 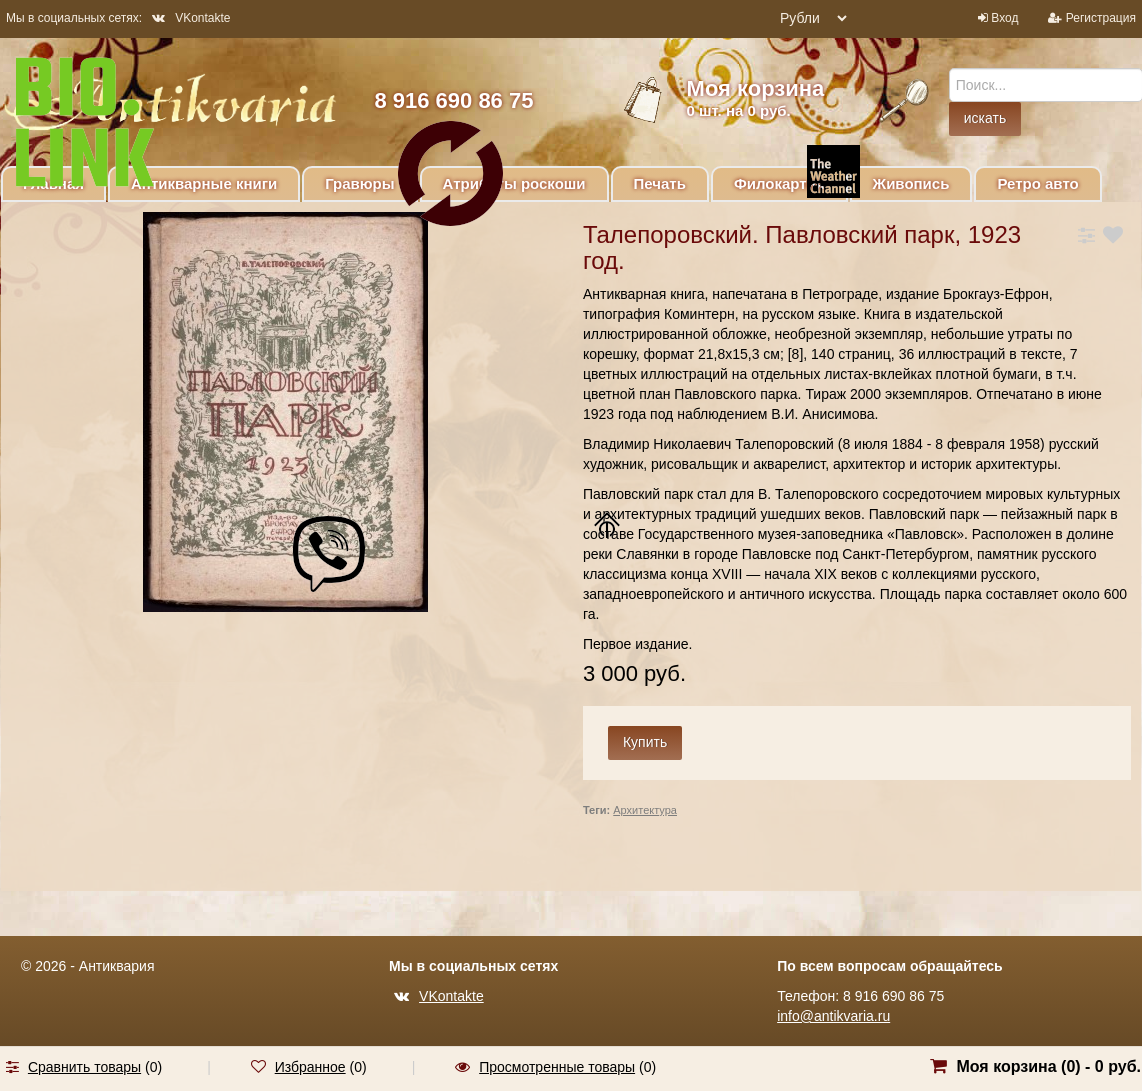 I want to click on open the weather channel app, so click(x=833, y=171).